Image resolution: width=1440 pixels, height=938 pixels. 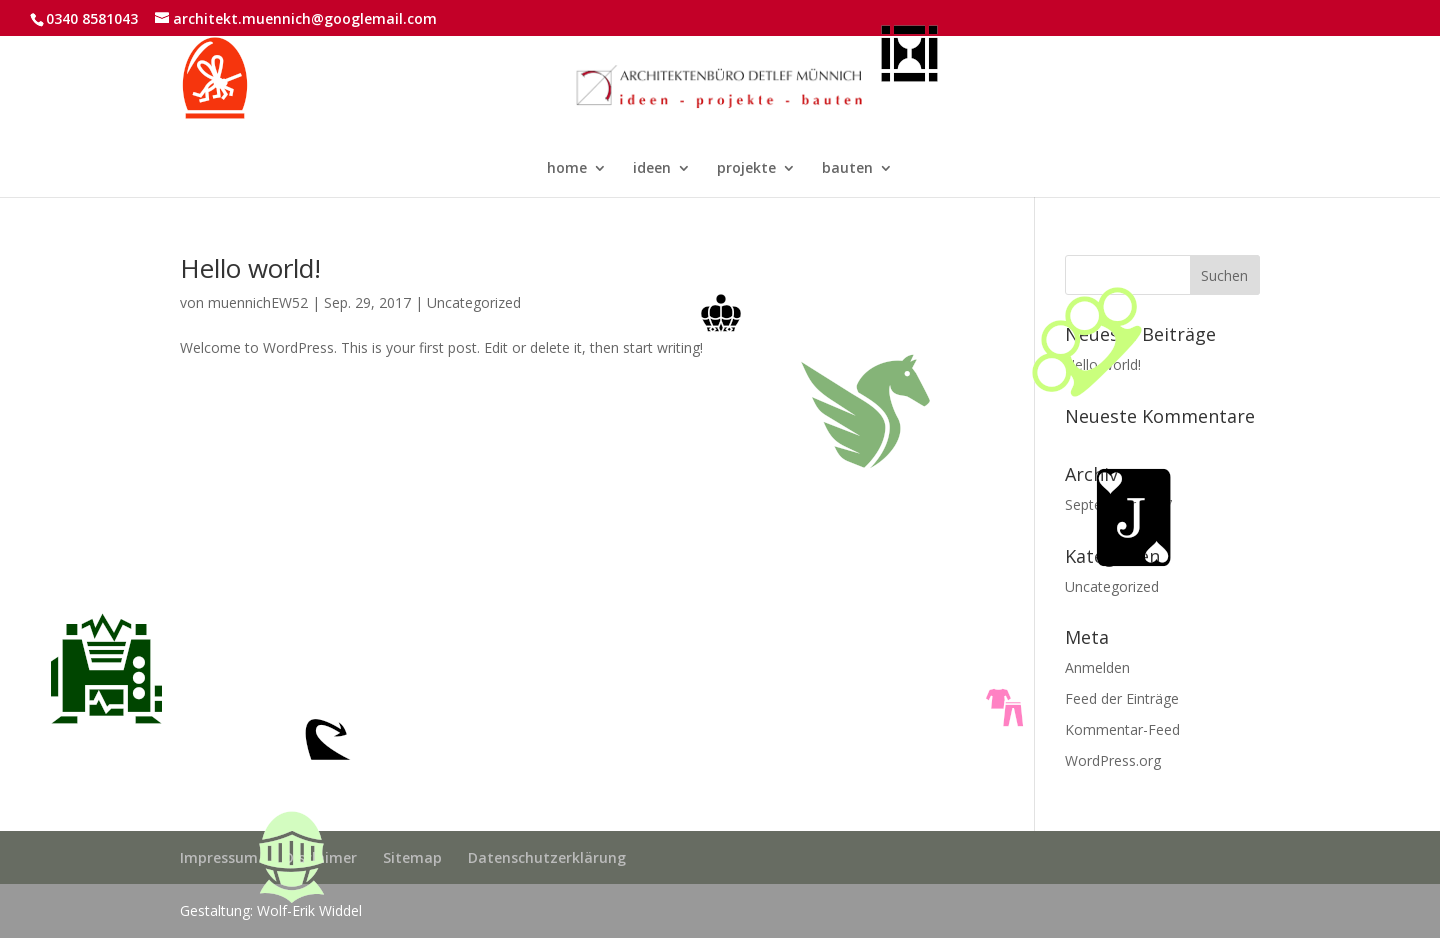 What do you see at coordinates (1133, 517) in the screenshot?
I see `jack of hearts playing card` at bounding box center [1133, 517].